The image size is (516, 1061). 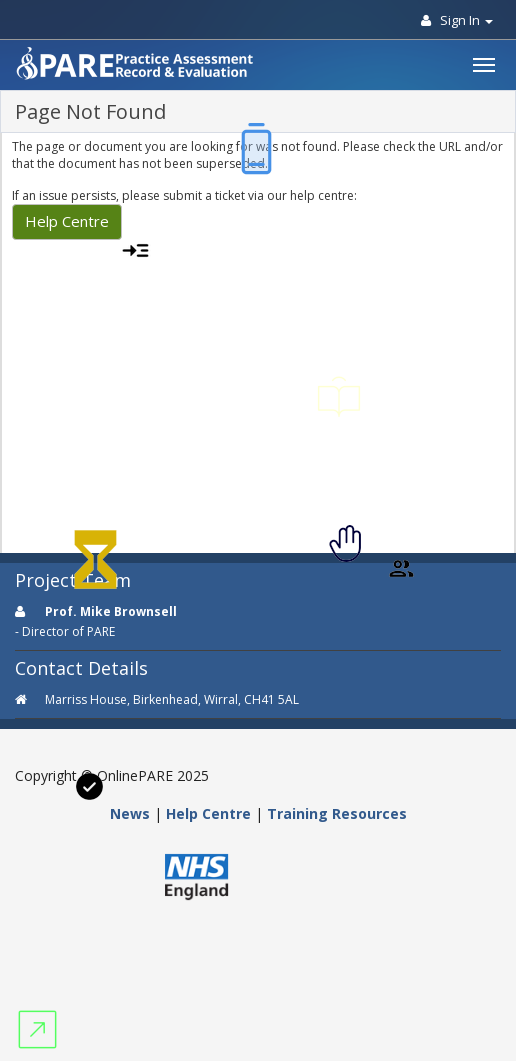 What do you see at coordinates (95, 559) in the screenshot?
I see `indicates a process is in progress or loading` at bounding box center [95, 559].